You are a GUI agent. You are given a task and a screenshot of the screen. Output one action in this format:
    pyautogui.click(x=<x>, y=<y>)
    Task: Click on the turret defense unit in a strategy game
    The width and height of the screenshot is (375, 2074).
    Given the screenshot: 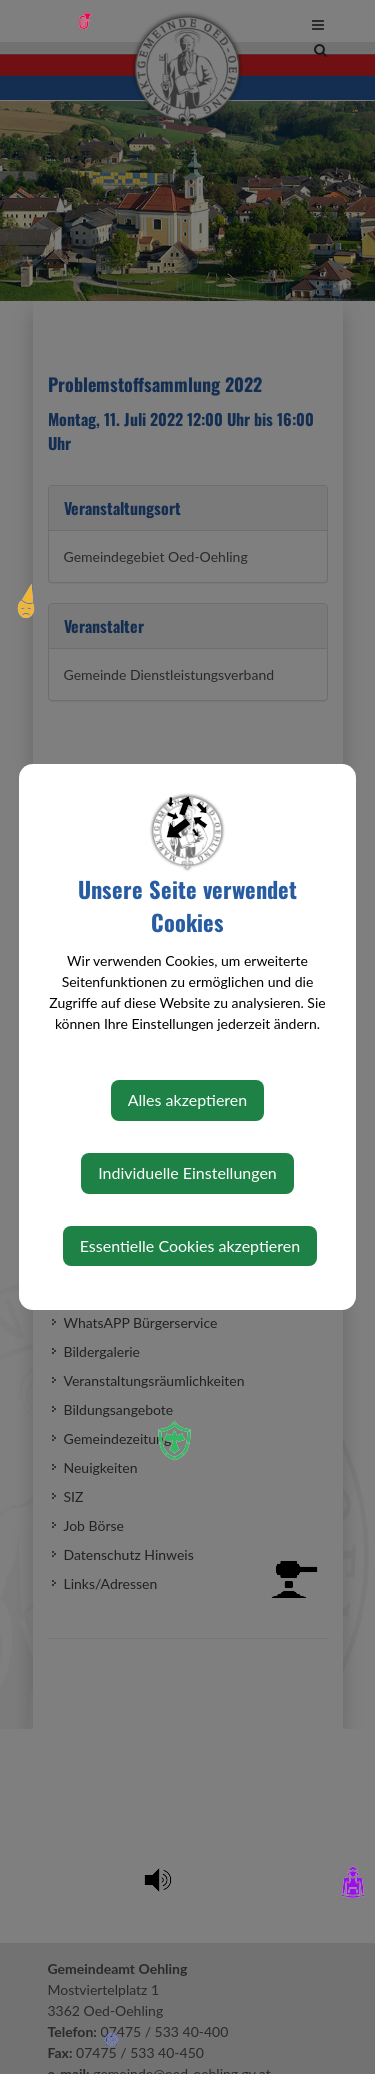 What is the action you would take?
    pyautogui.click(x=294, y=1579)
    